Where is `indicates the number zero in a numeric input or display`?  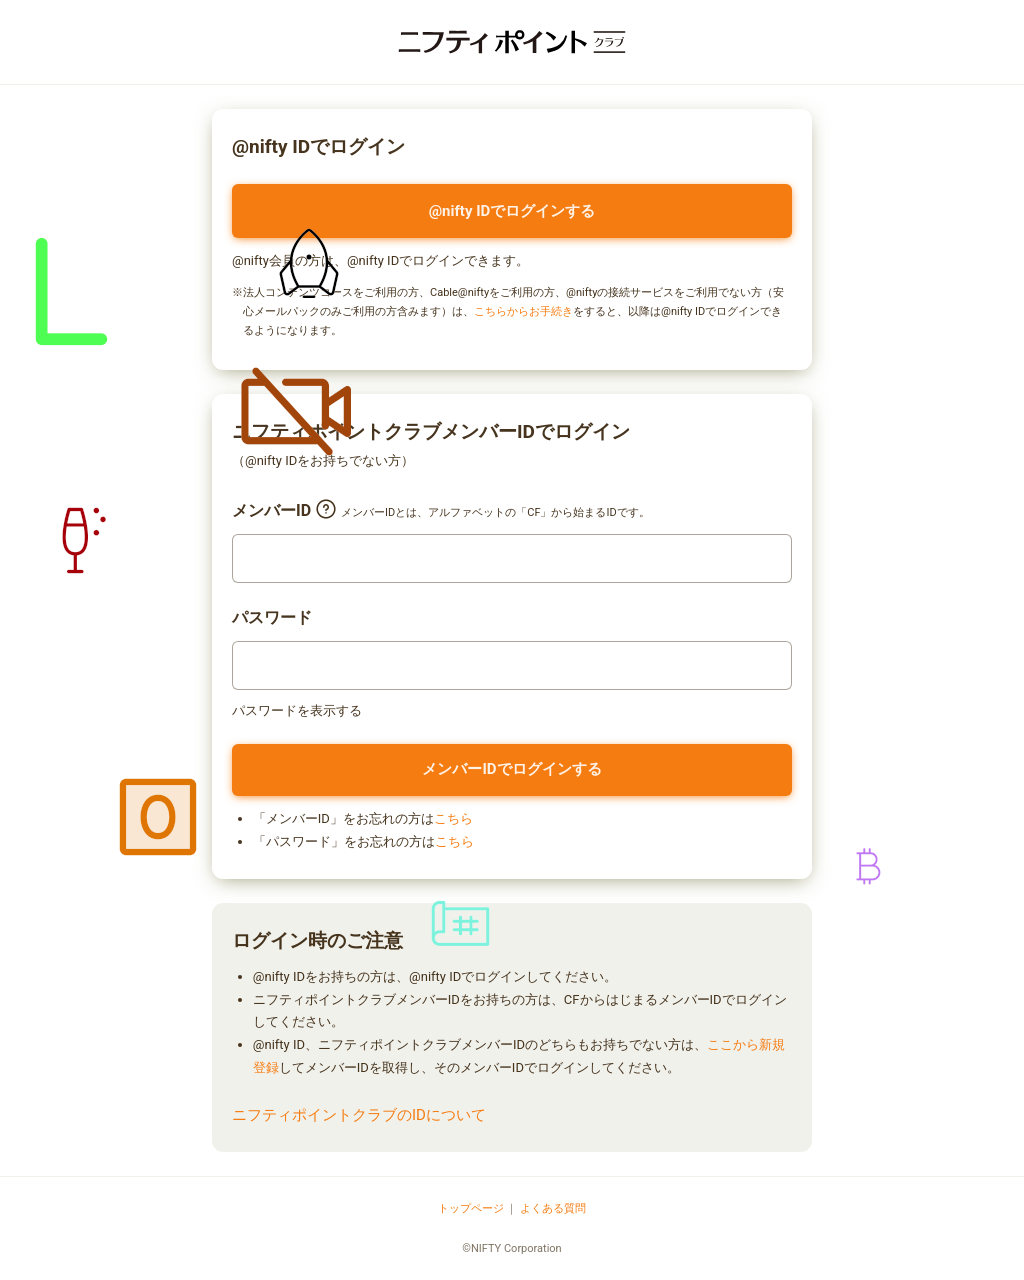
indicates the number zero in a numeric input or display is located at coordinates (158, 817).